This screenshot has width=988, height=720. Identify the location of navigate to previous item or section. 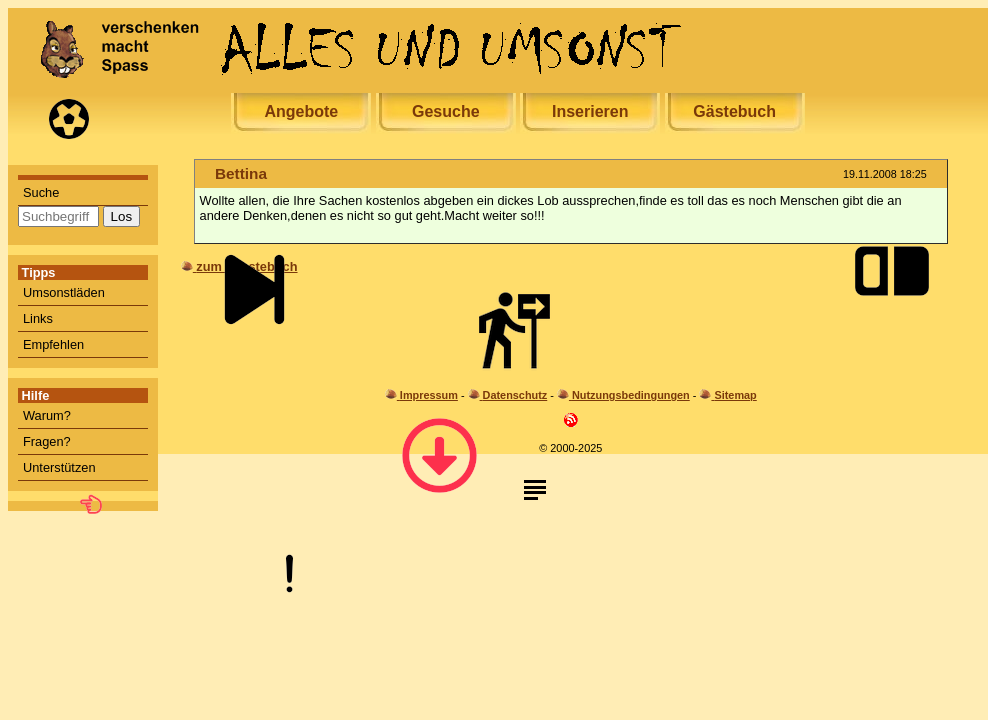
(91, 504).